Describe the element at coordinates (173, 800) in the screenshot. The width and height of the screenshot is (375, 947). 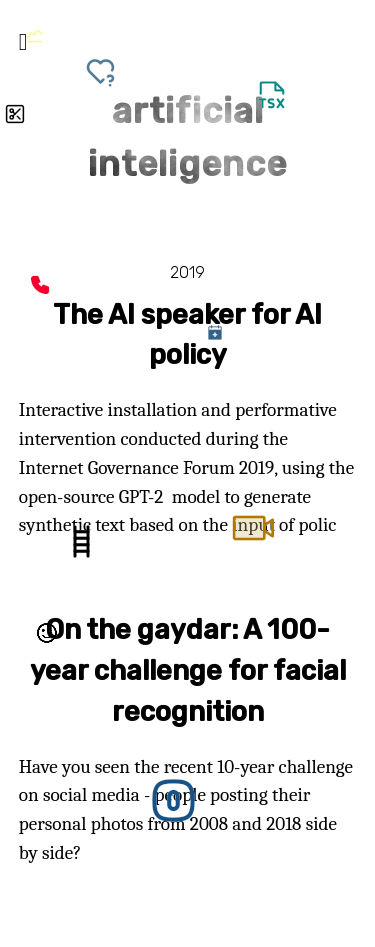
I see `represents the letter "o" in a menu or keyboard interface` at that location.